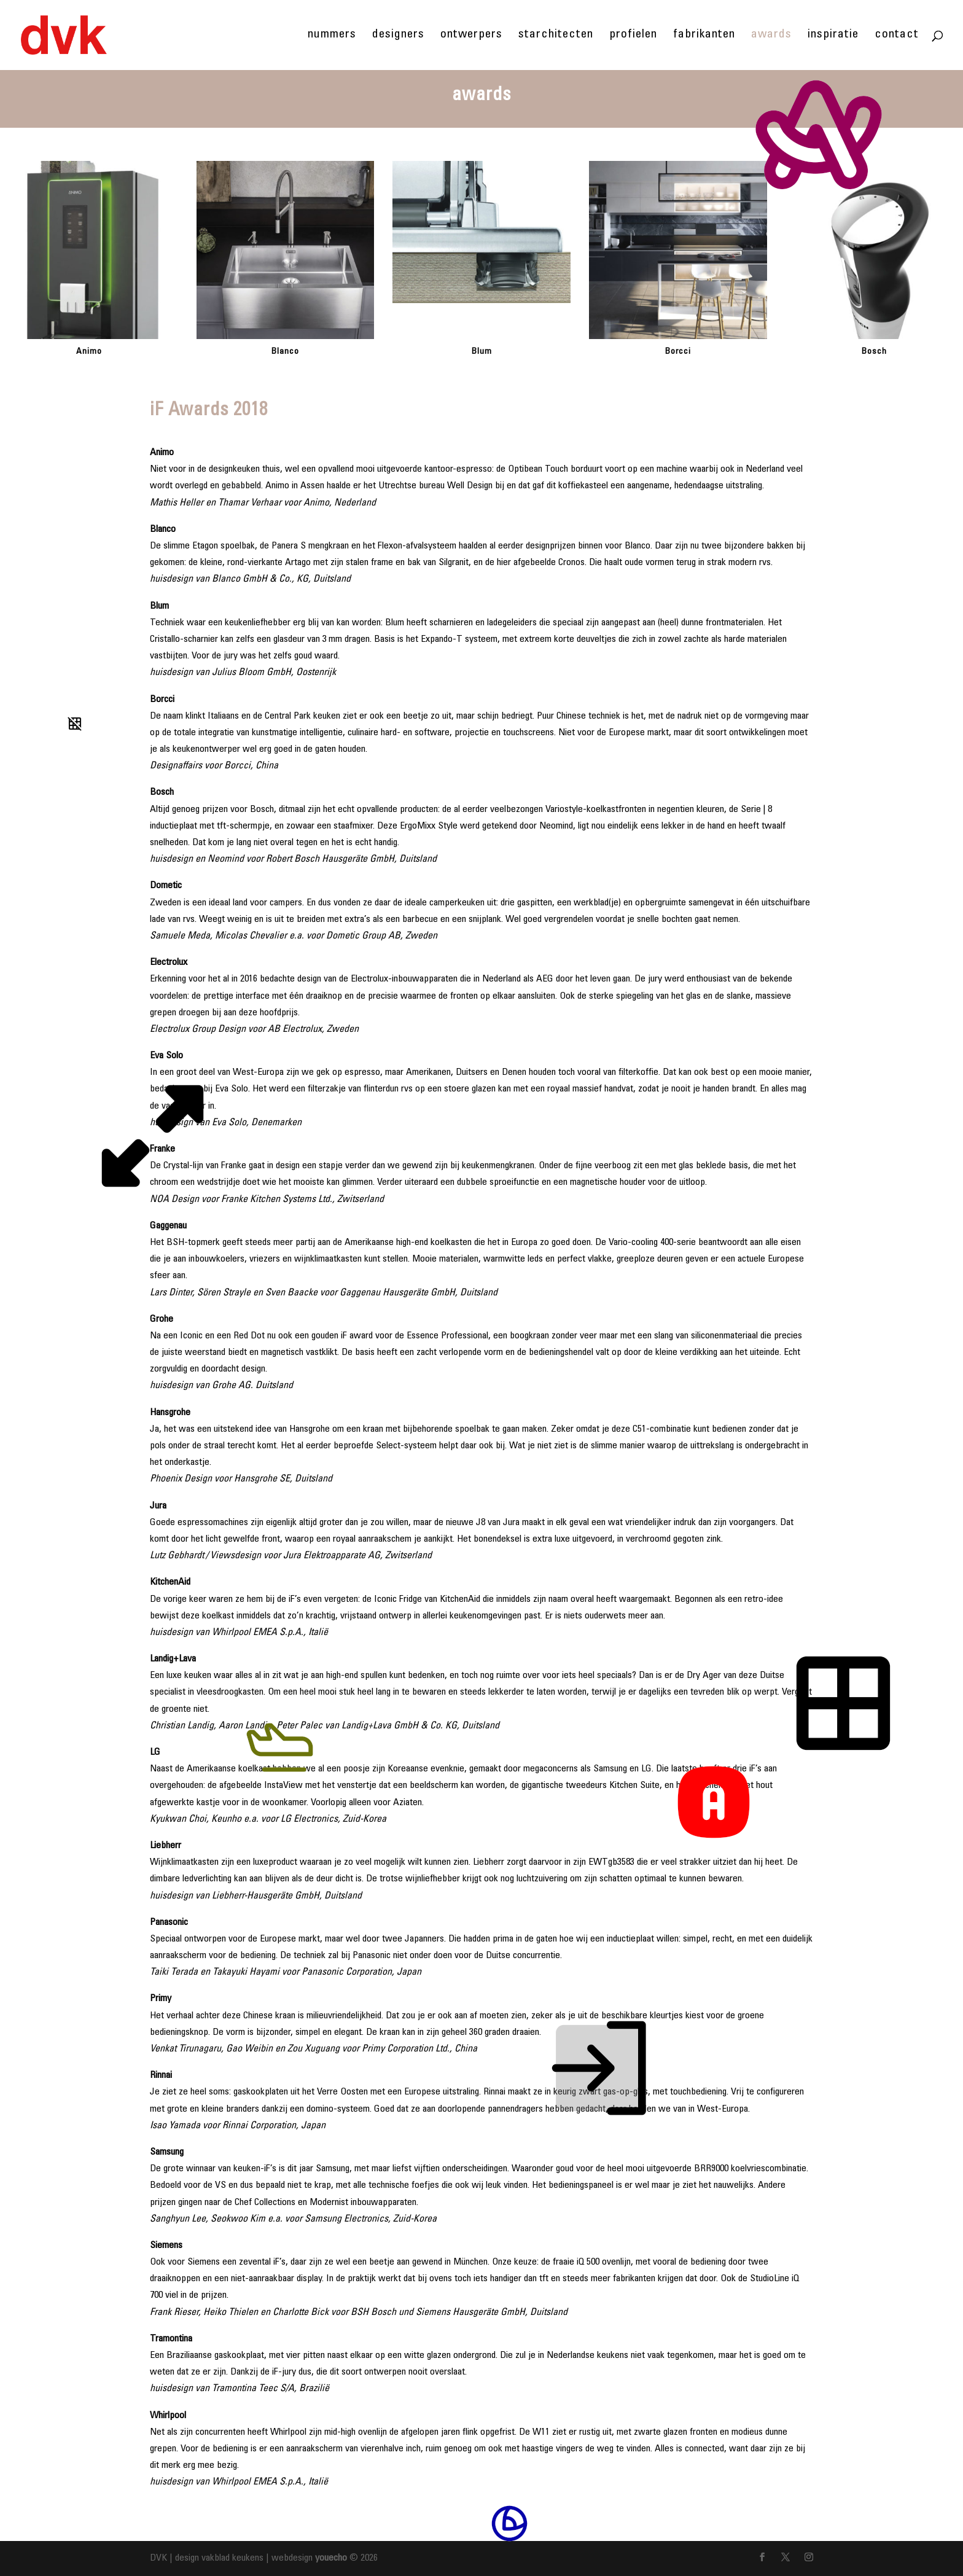 The height and width of the screenshot is (2576, 963). Describe the element at coordinates (509, 2523) in the screenshot. I see `CoreOS brand logo` at that location.